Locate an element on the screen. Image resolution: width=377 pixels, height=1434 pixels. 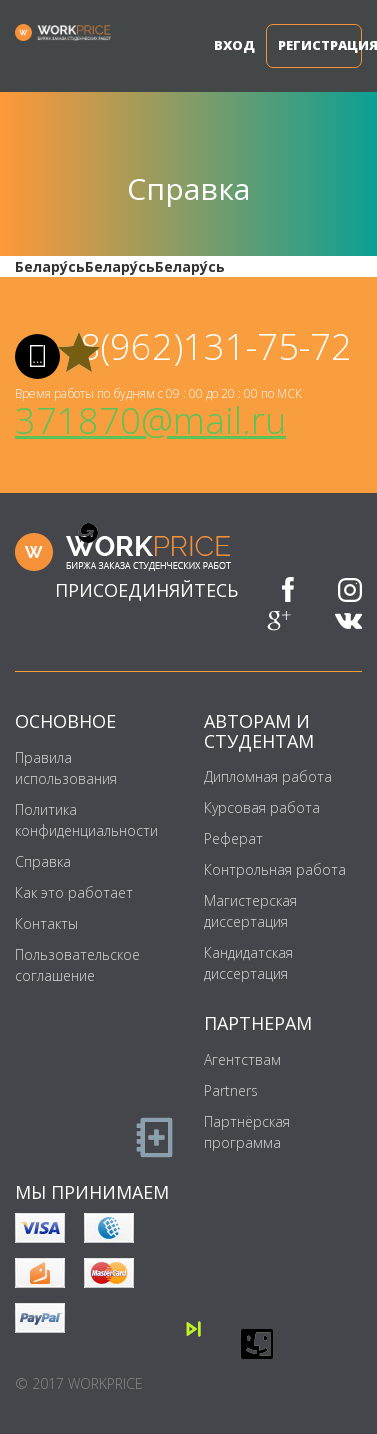
open finder to browse files and folders is located at coordinates (257, 1344).